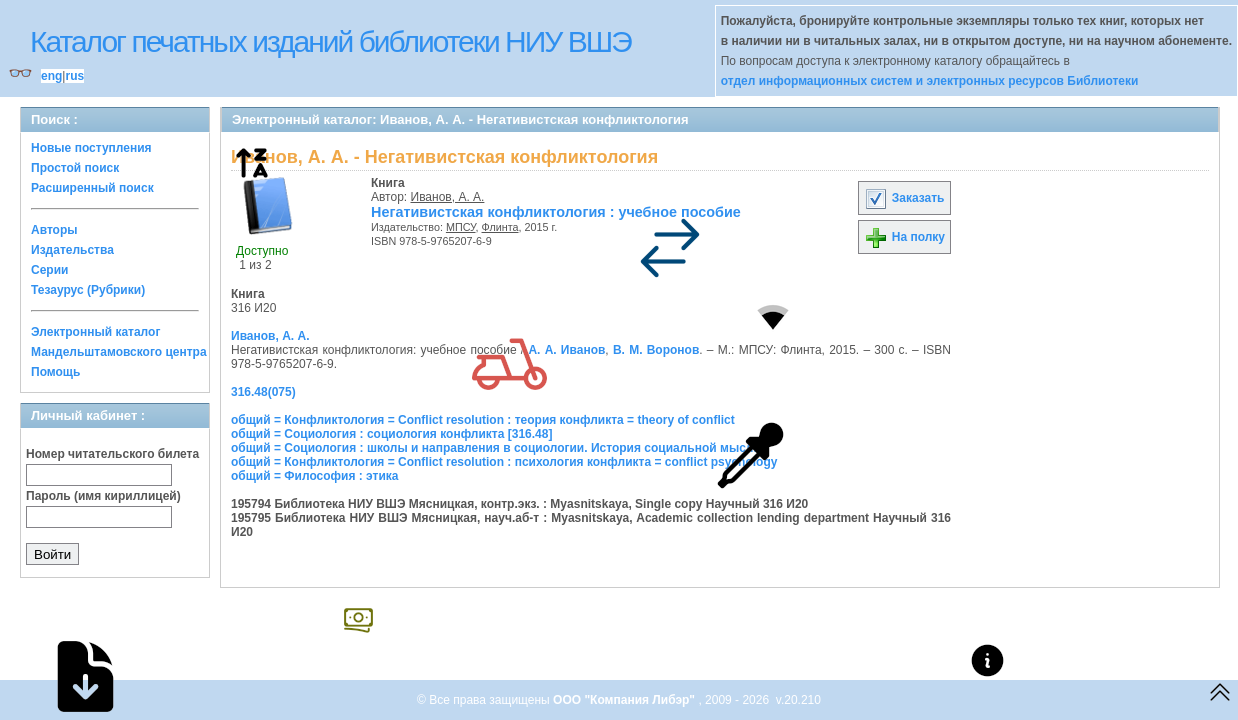 This screenshot has width=1238, height=720. Describe the element at coordinates (509, 366) in the screenshot. I see `select moped or scooter delivery option` at that location.